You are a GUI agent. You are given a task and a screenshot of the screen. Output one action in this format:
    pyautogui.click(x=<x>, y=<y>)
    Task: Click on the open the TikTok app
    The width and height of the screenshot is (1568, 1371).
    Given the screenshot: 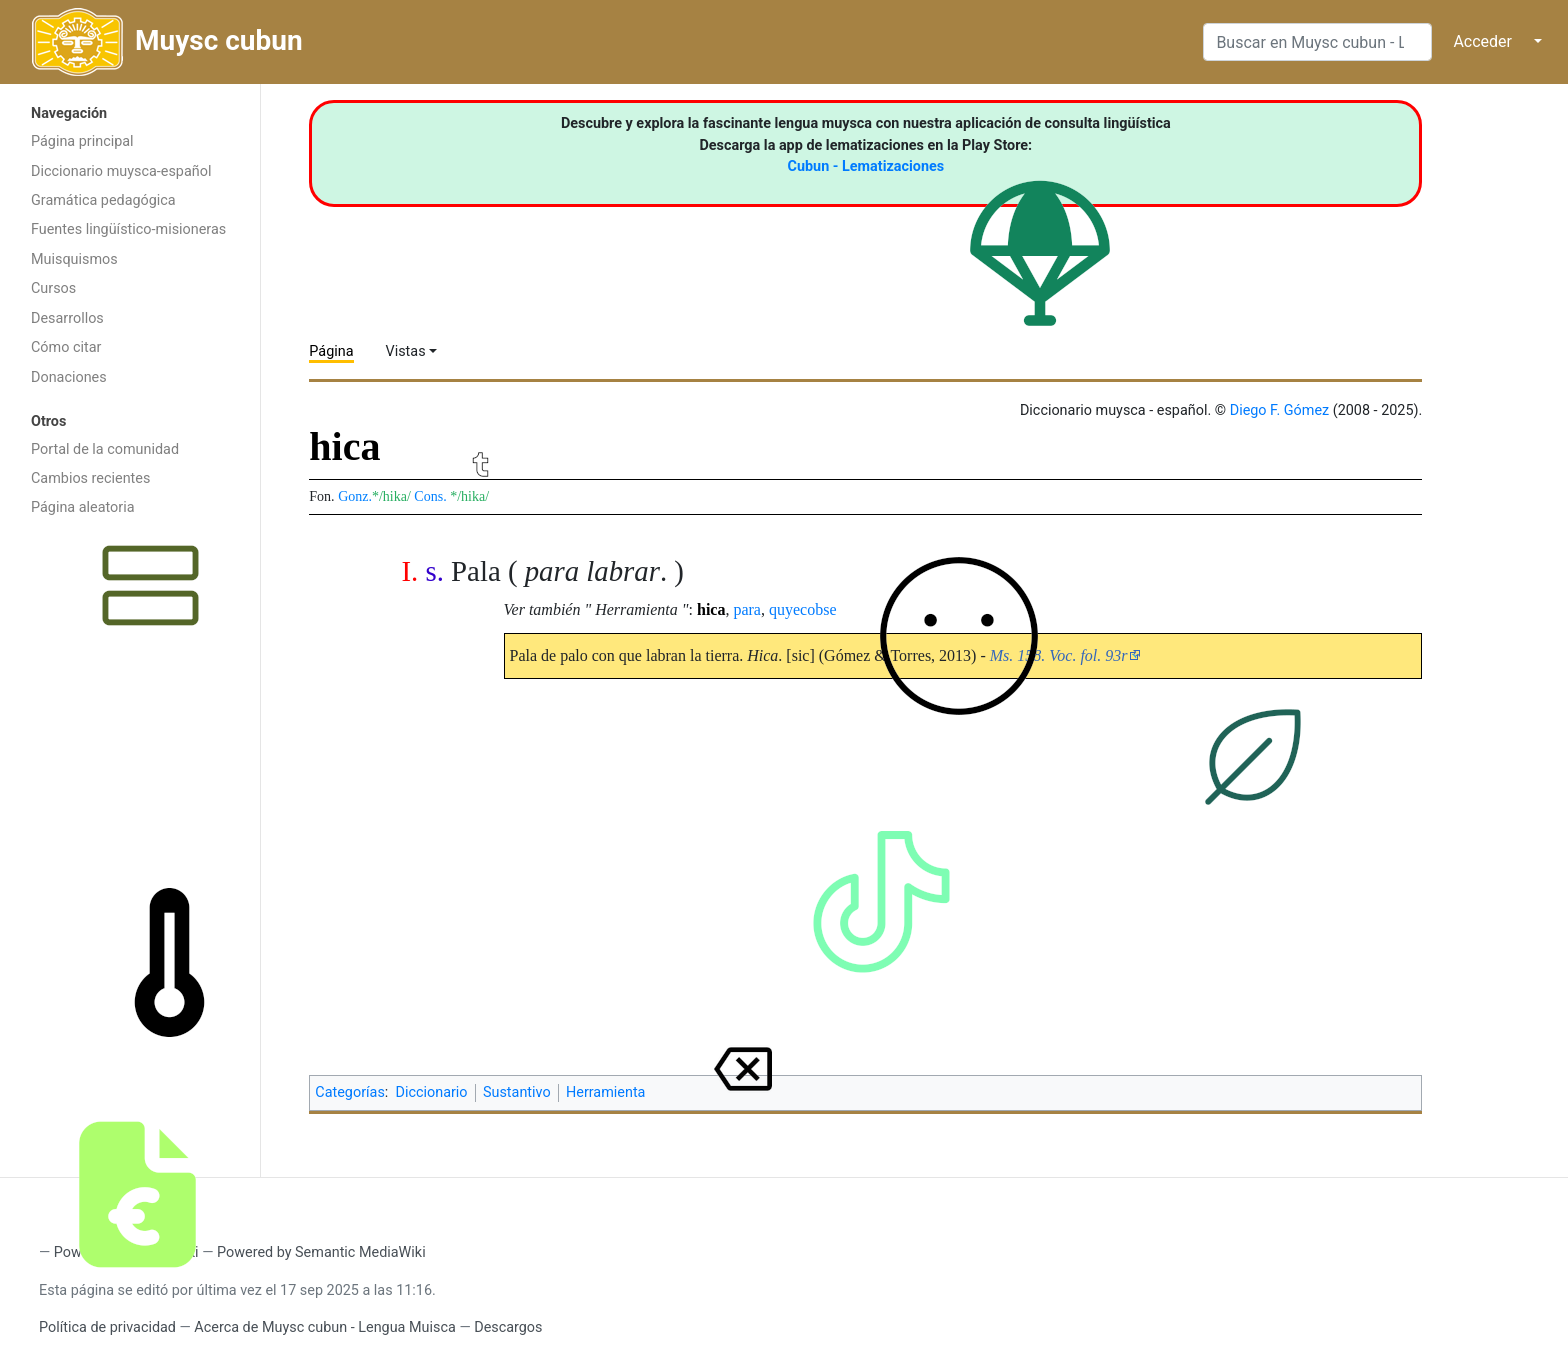 What is the action you would take?
    pyautogui.click(x=881, y=904)
    